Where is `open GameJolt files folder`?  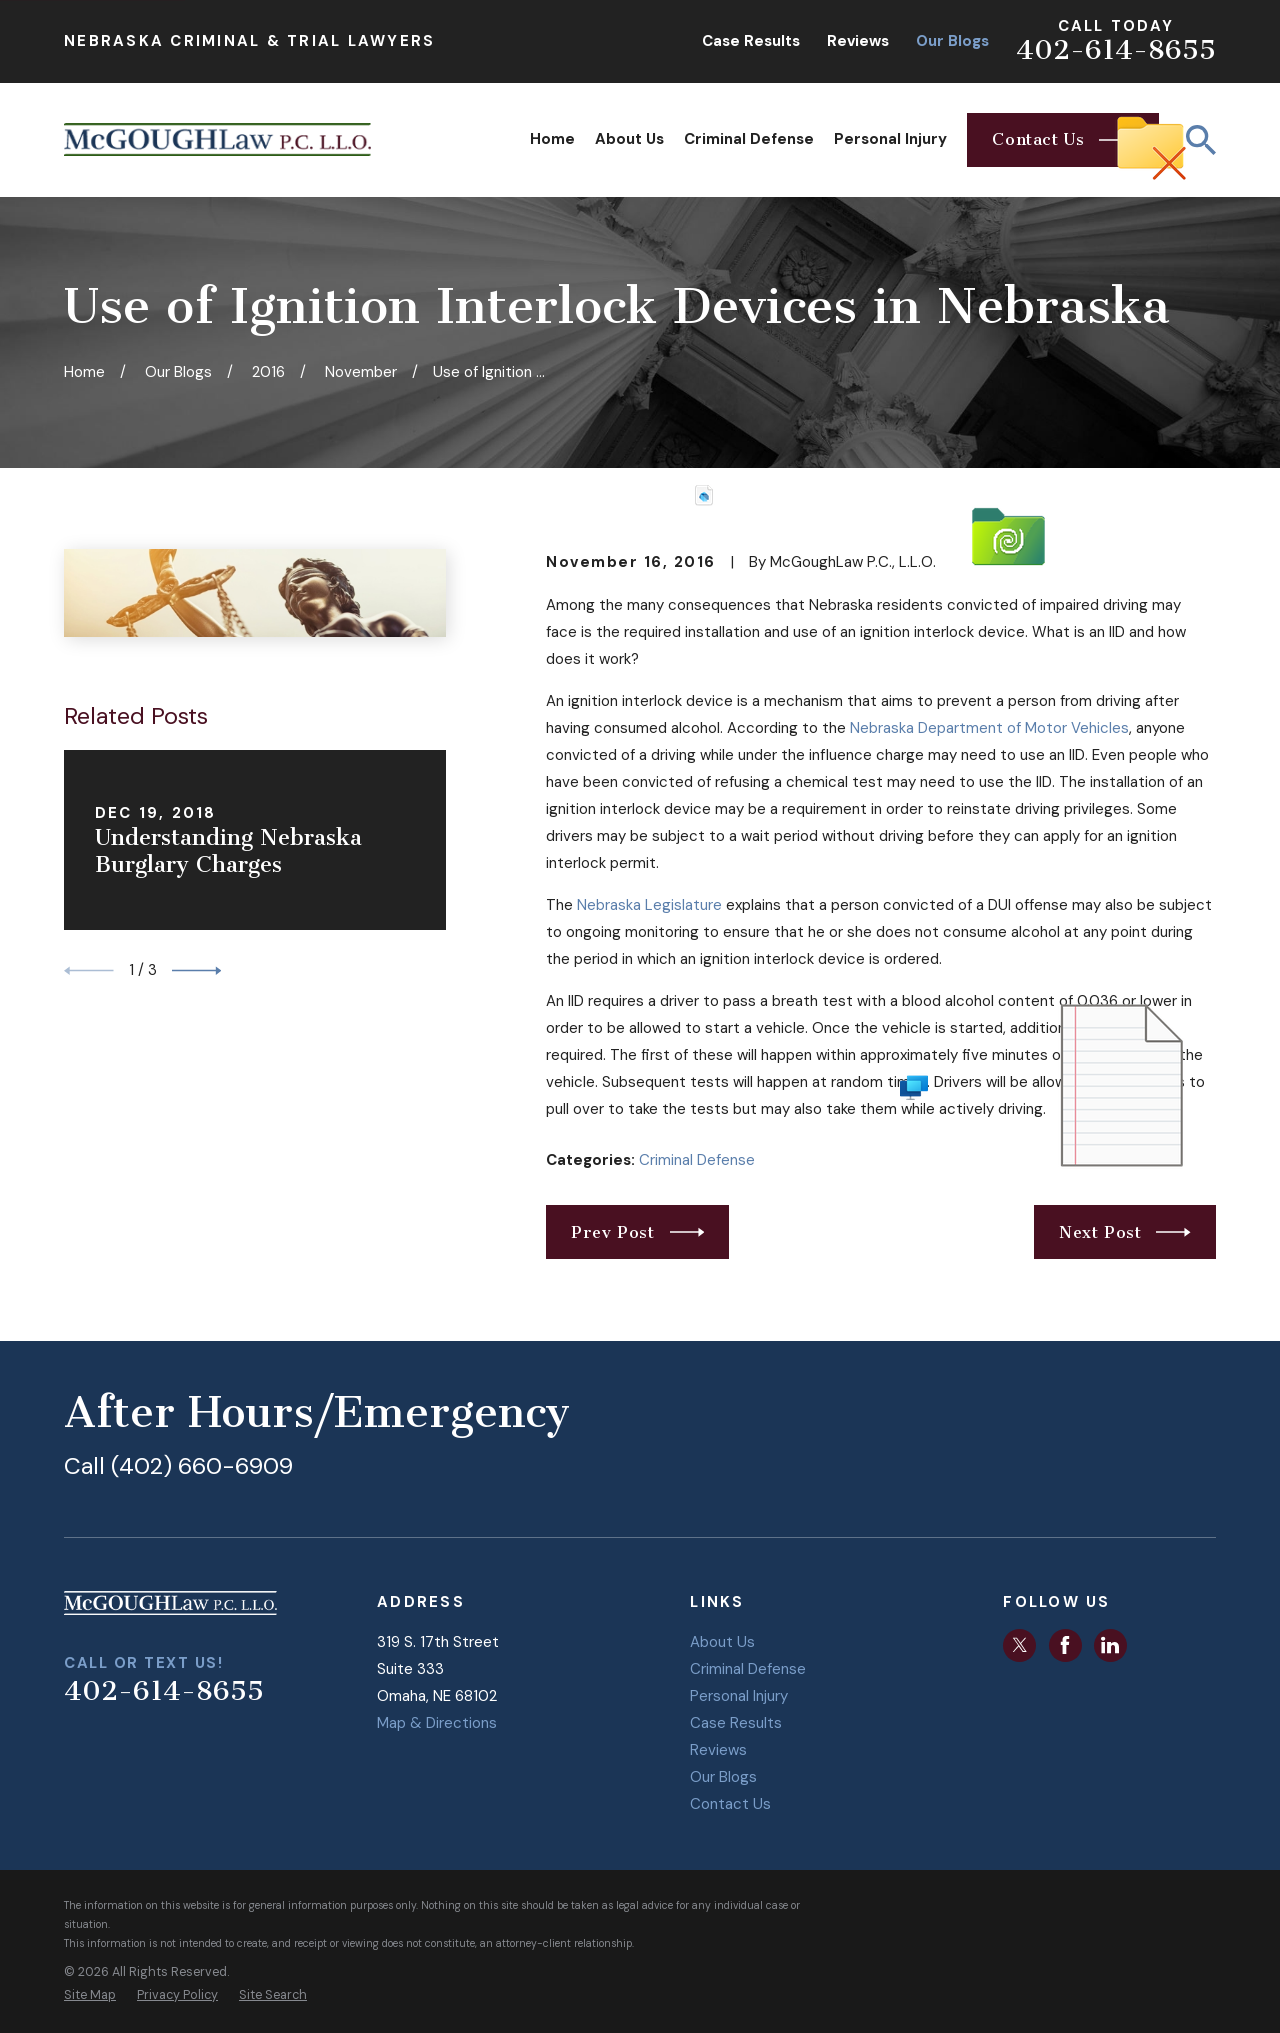 open GameJolt files folder is located at coordinates (1008, 538).